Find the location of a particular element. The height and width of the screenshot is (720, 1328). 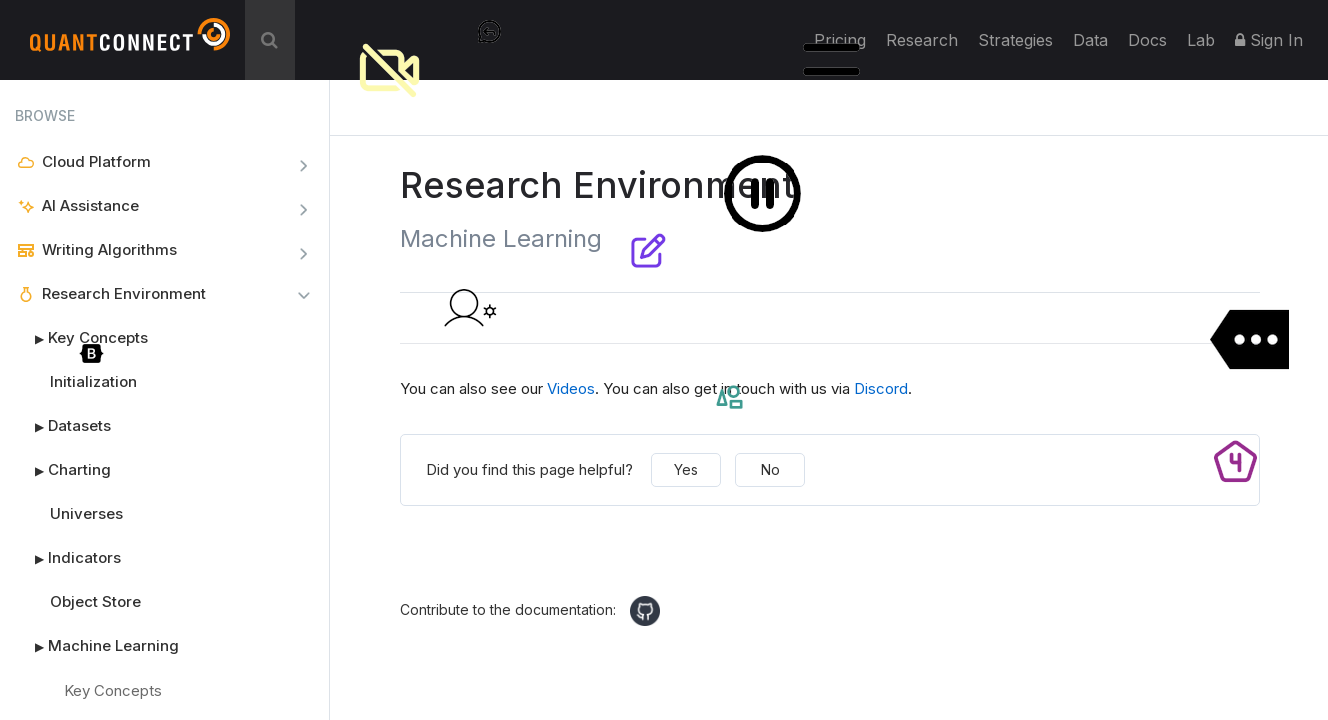

edit this item is located at coordinates (648, 250).